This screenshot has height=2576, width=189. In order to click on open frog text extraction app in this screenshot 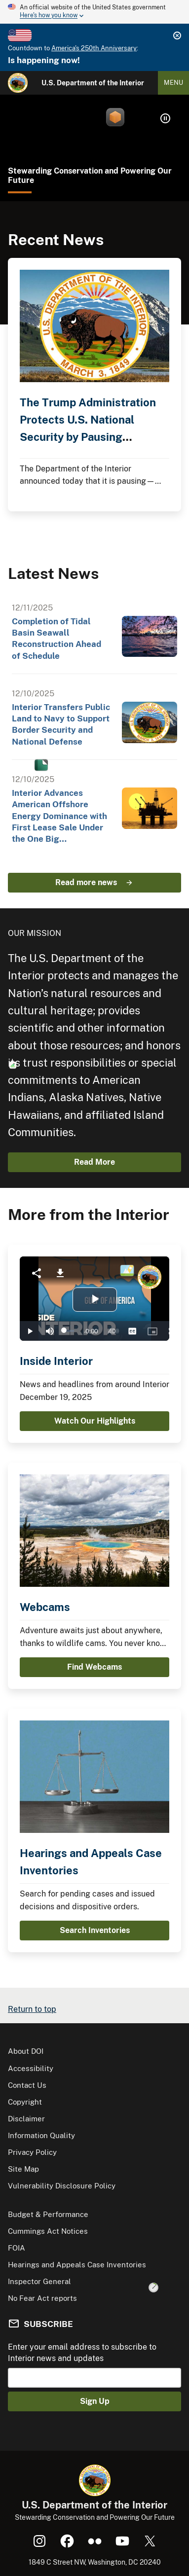, I will do `click(13, 1065)`.